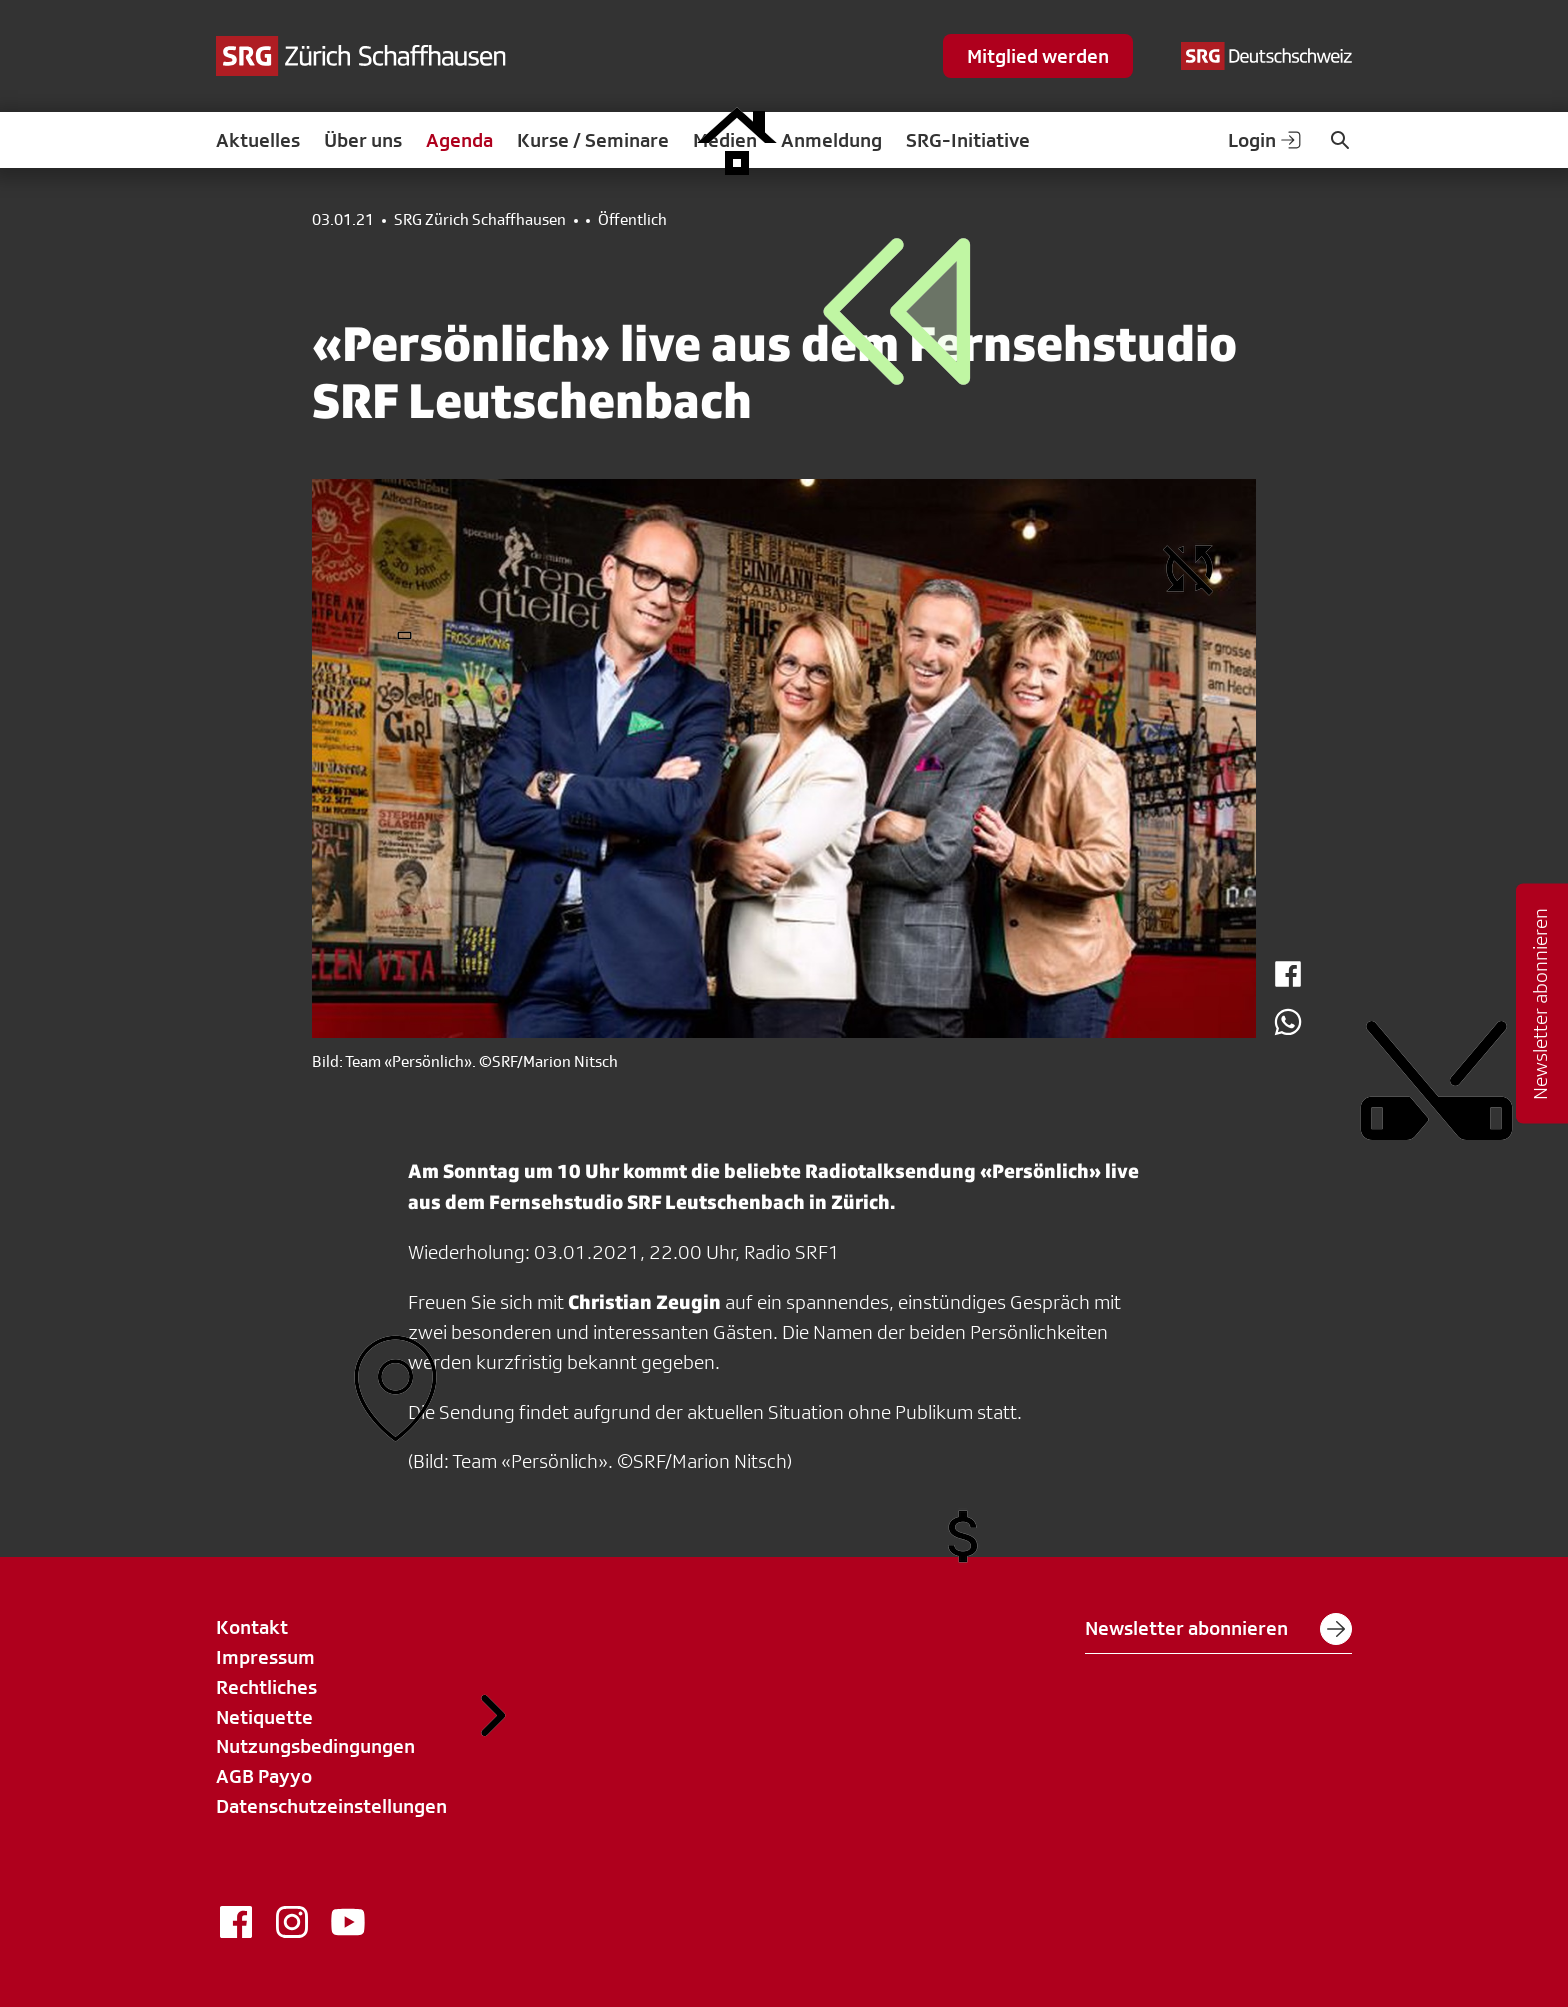 This screenshot has width=1568, height=2007. Describe the element at coordinates (1189, 568) in the screenshot. I see `sync is currently disabled` at that location.